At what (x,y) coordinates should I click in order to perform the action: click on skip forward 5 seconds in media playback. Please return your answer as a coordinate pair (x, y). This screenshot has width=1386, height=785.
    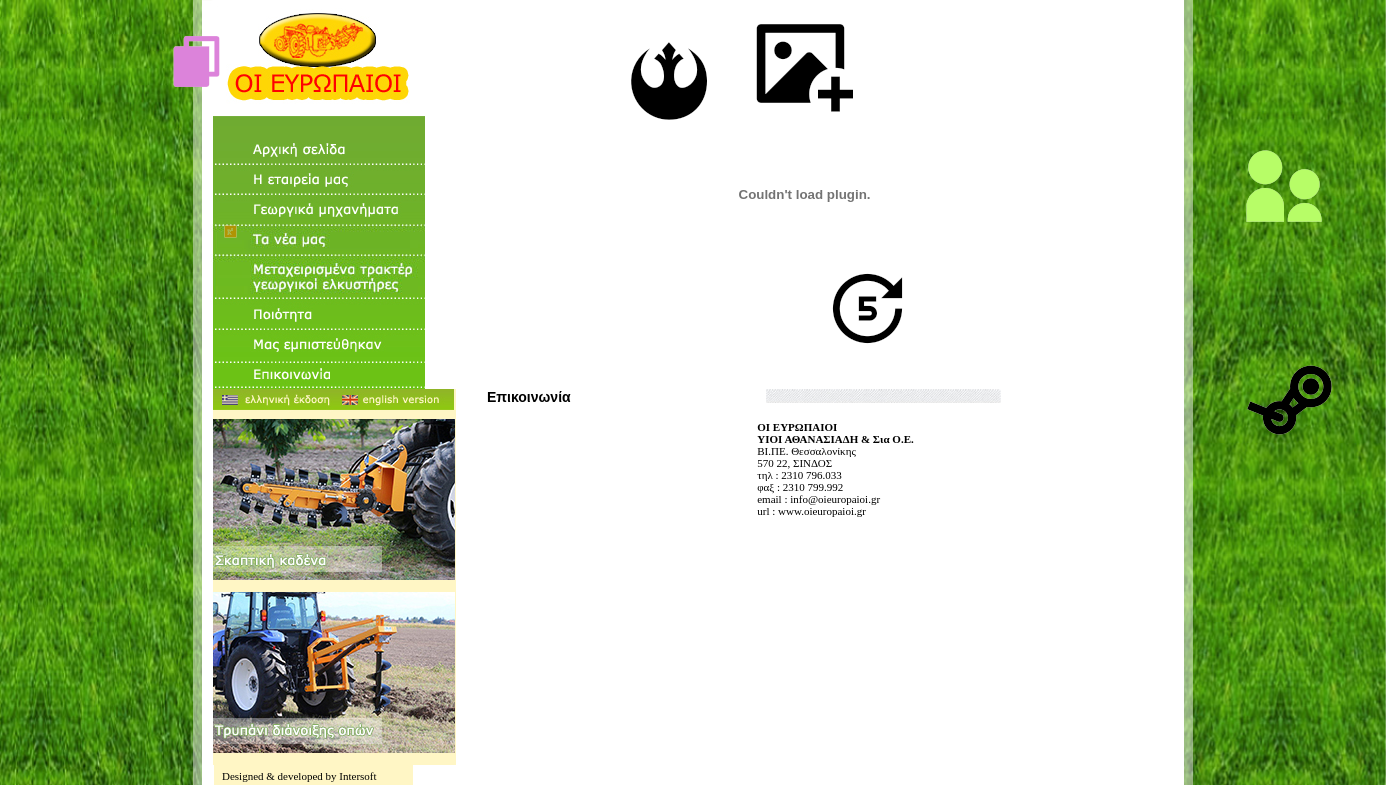
    Looking at the image, I should click on (867, 308).